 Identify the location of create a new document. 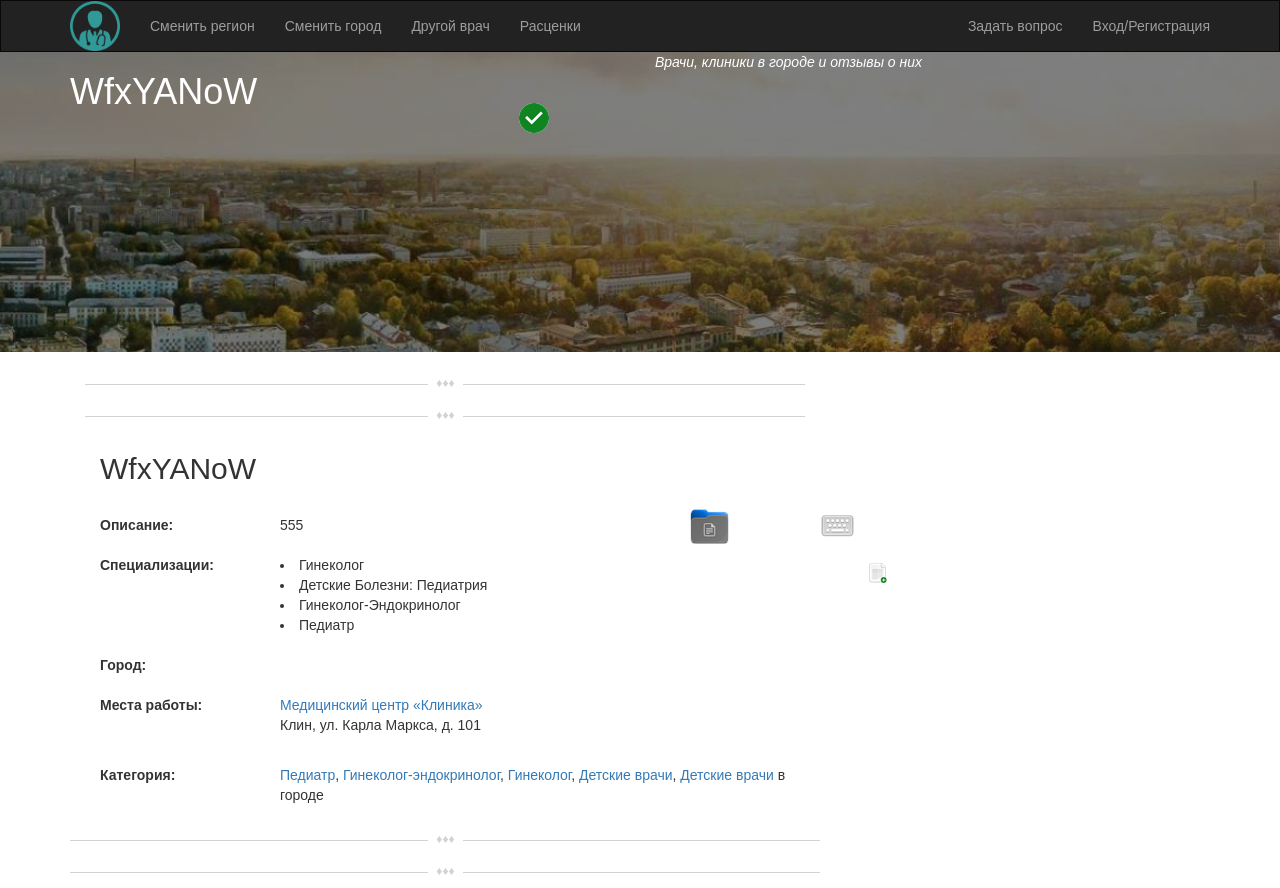
(877, 572).